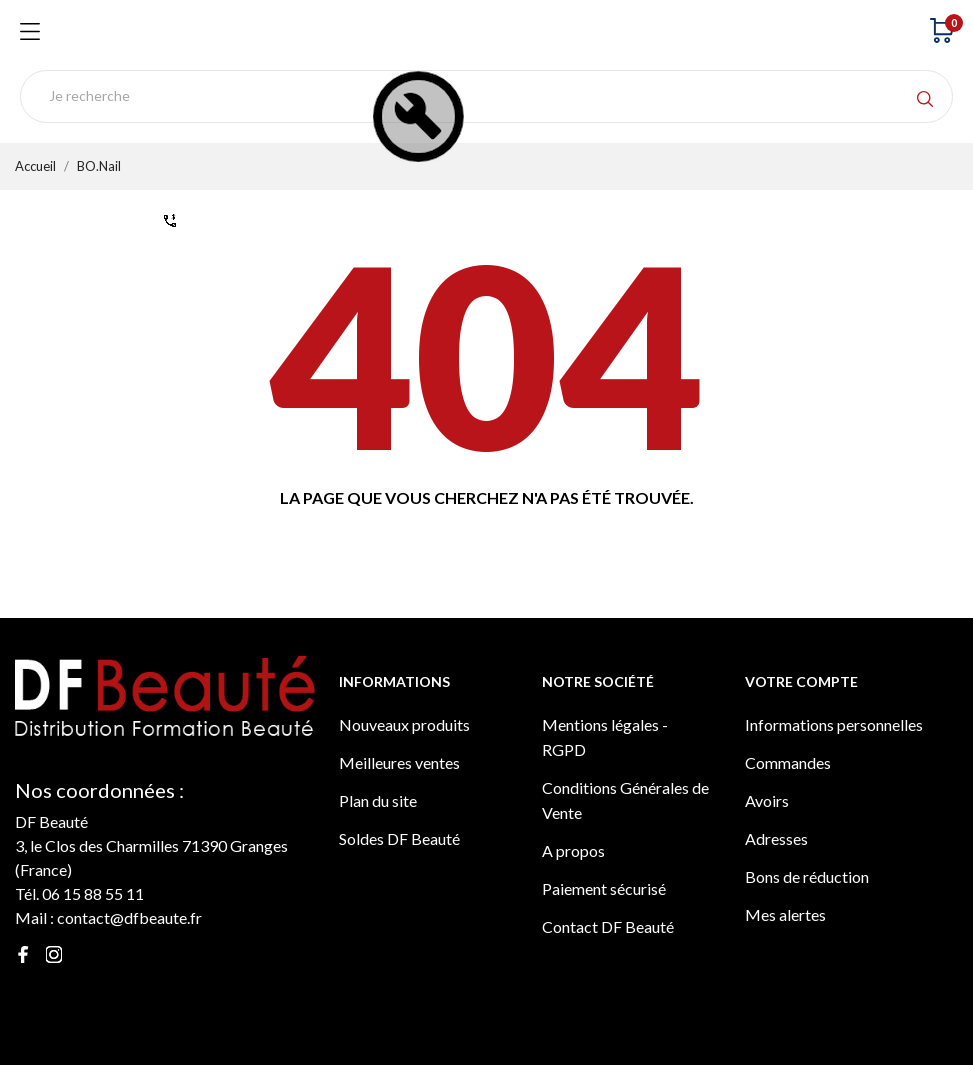  What do you see at coordinates (170, 221) in the screenshot?
I see `indicates an active call using bluetooth speaker` at bounding box center [170, 221].